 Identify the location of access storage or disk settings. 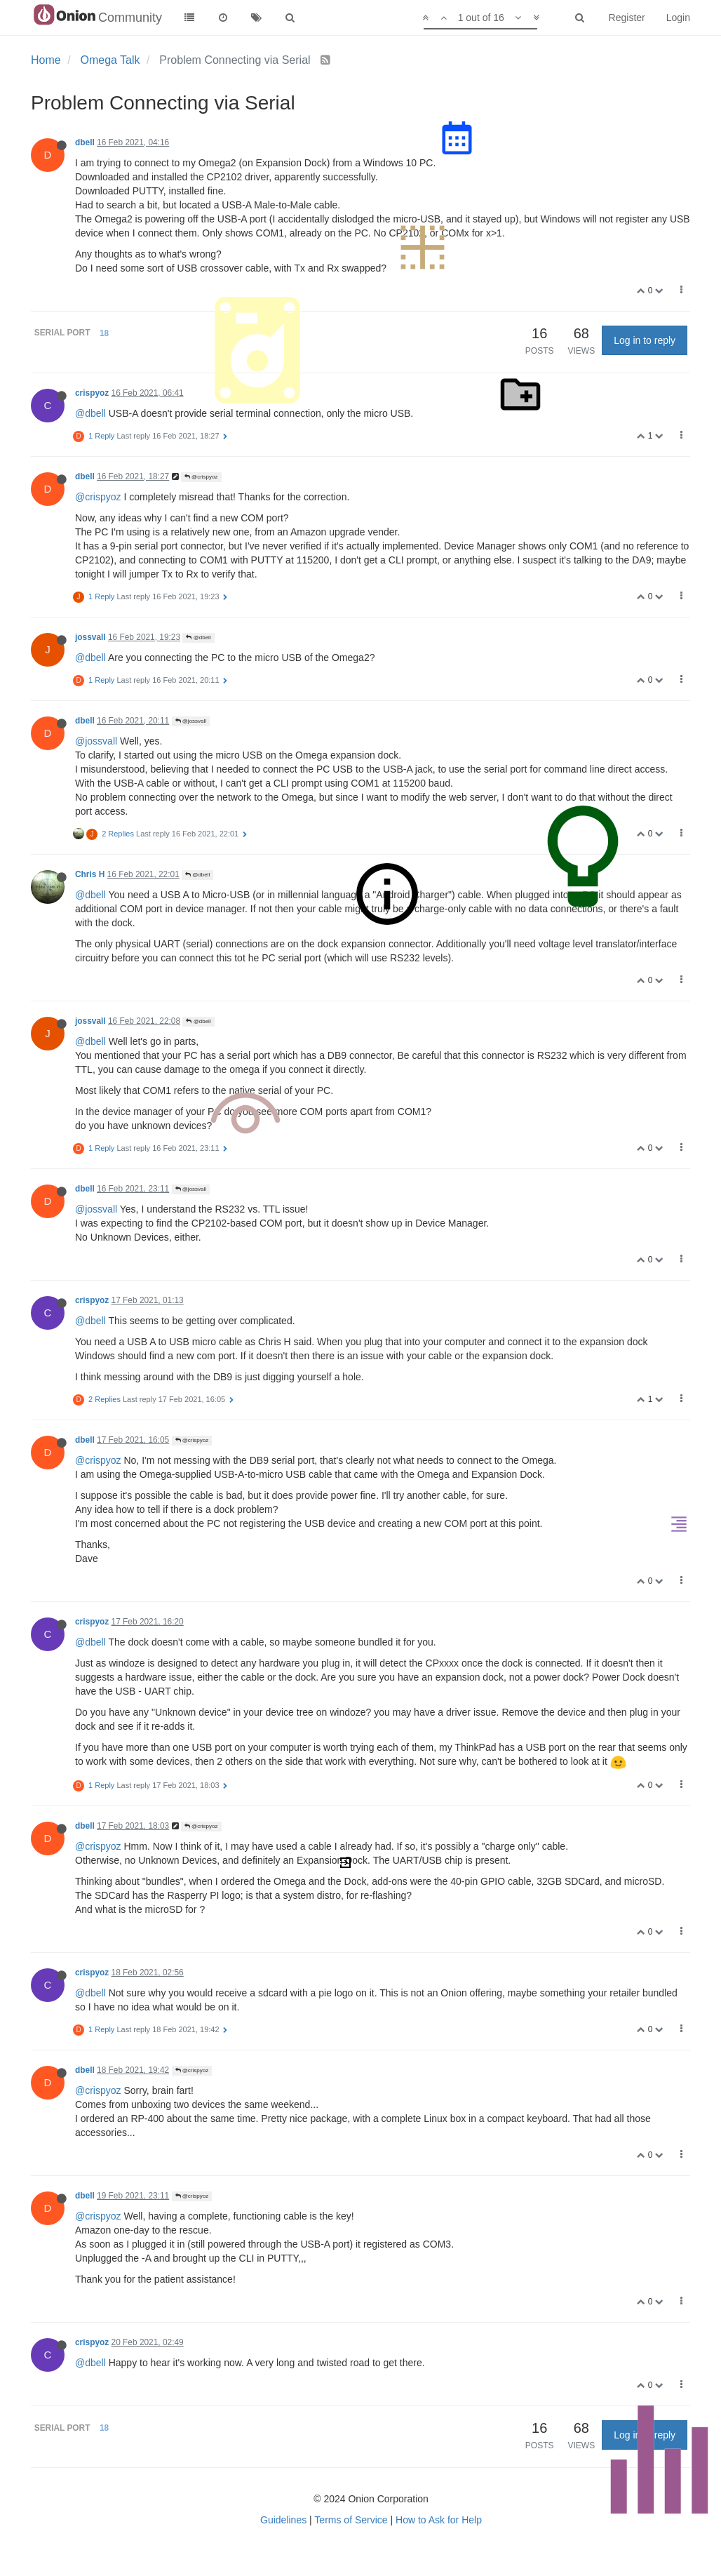
(257, 350).